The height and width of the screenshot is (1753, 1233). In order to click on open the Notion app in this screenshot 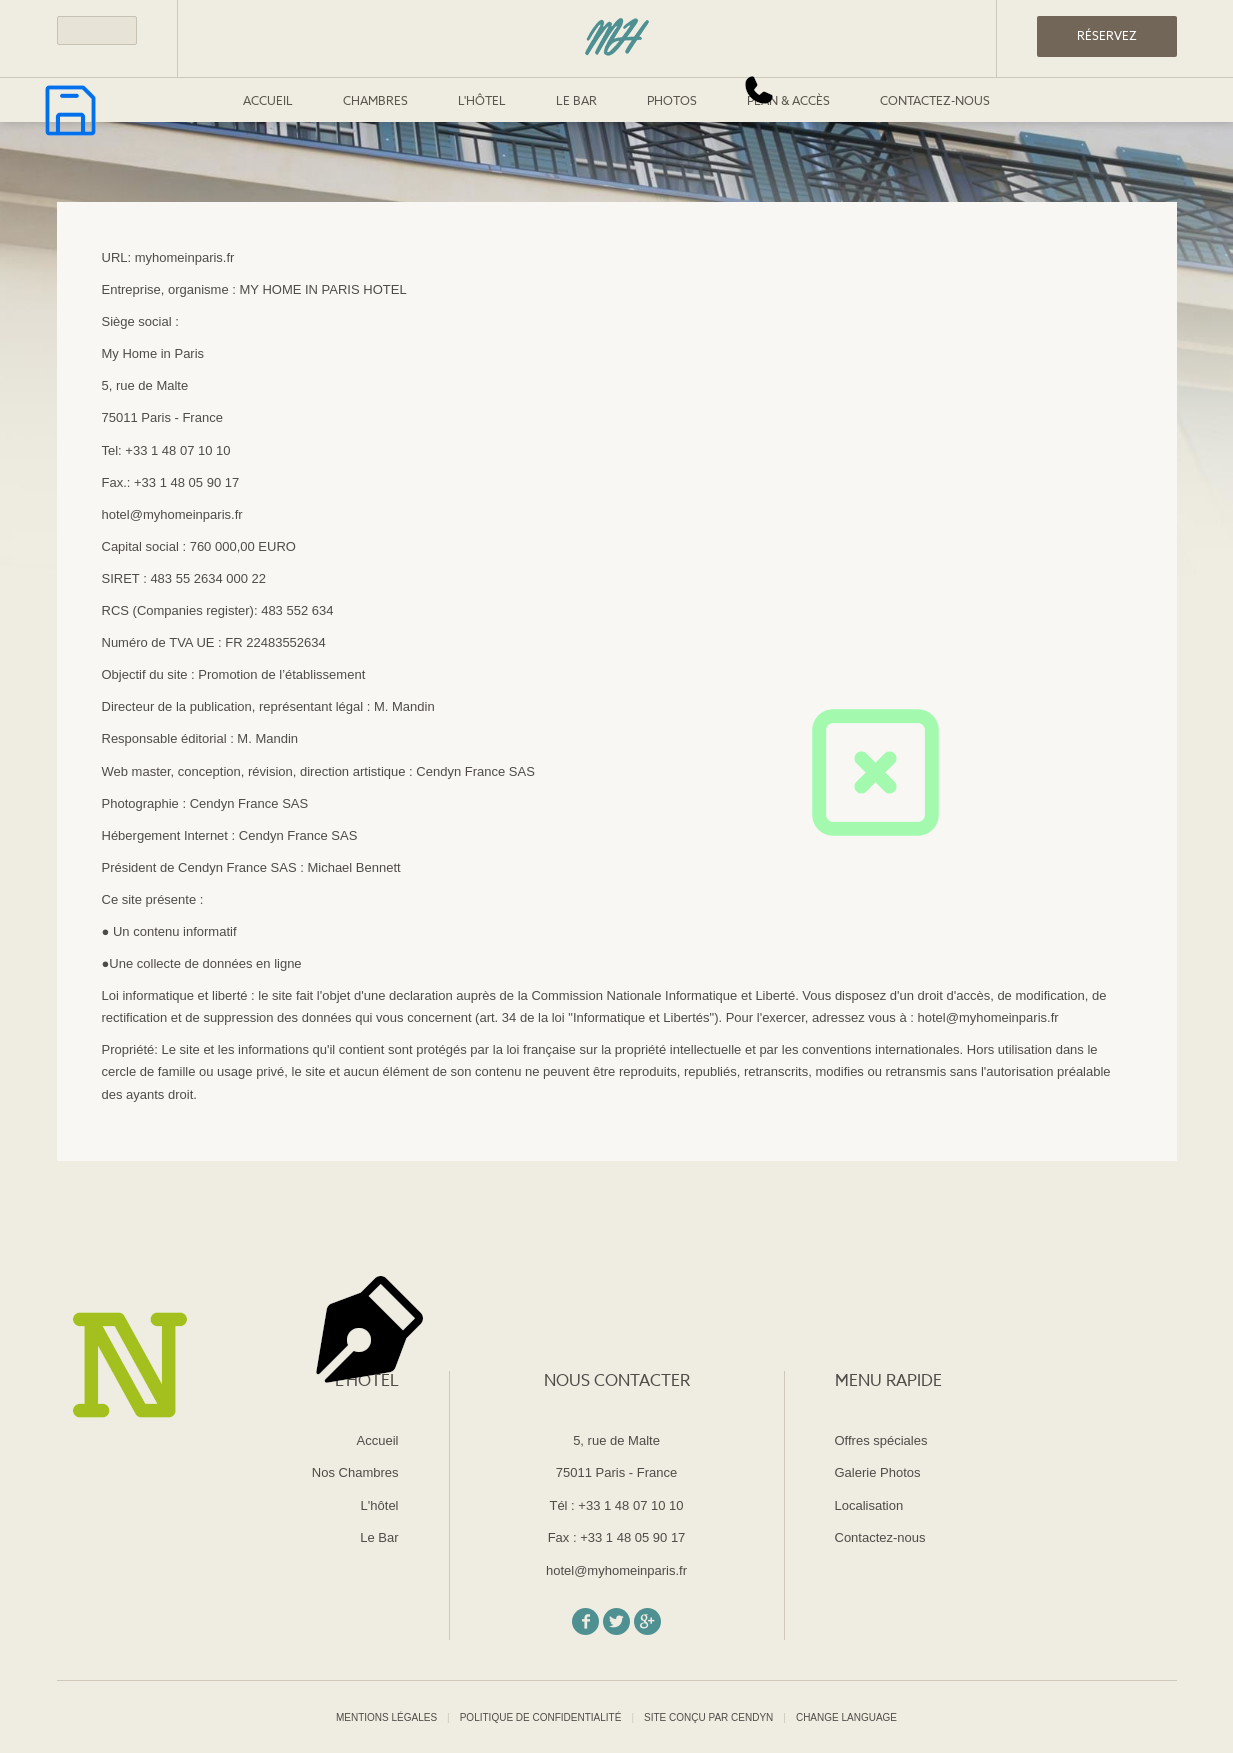, I will do `click(130, 1365)`.